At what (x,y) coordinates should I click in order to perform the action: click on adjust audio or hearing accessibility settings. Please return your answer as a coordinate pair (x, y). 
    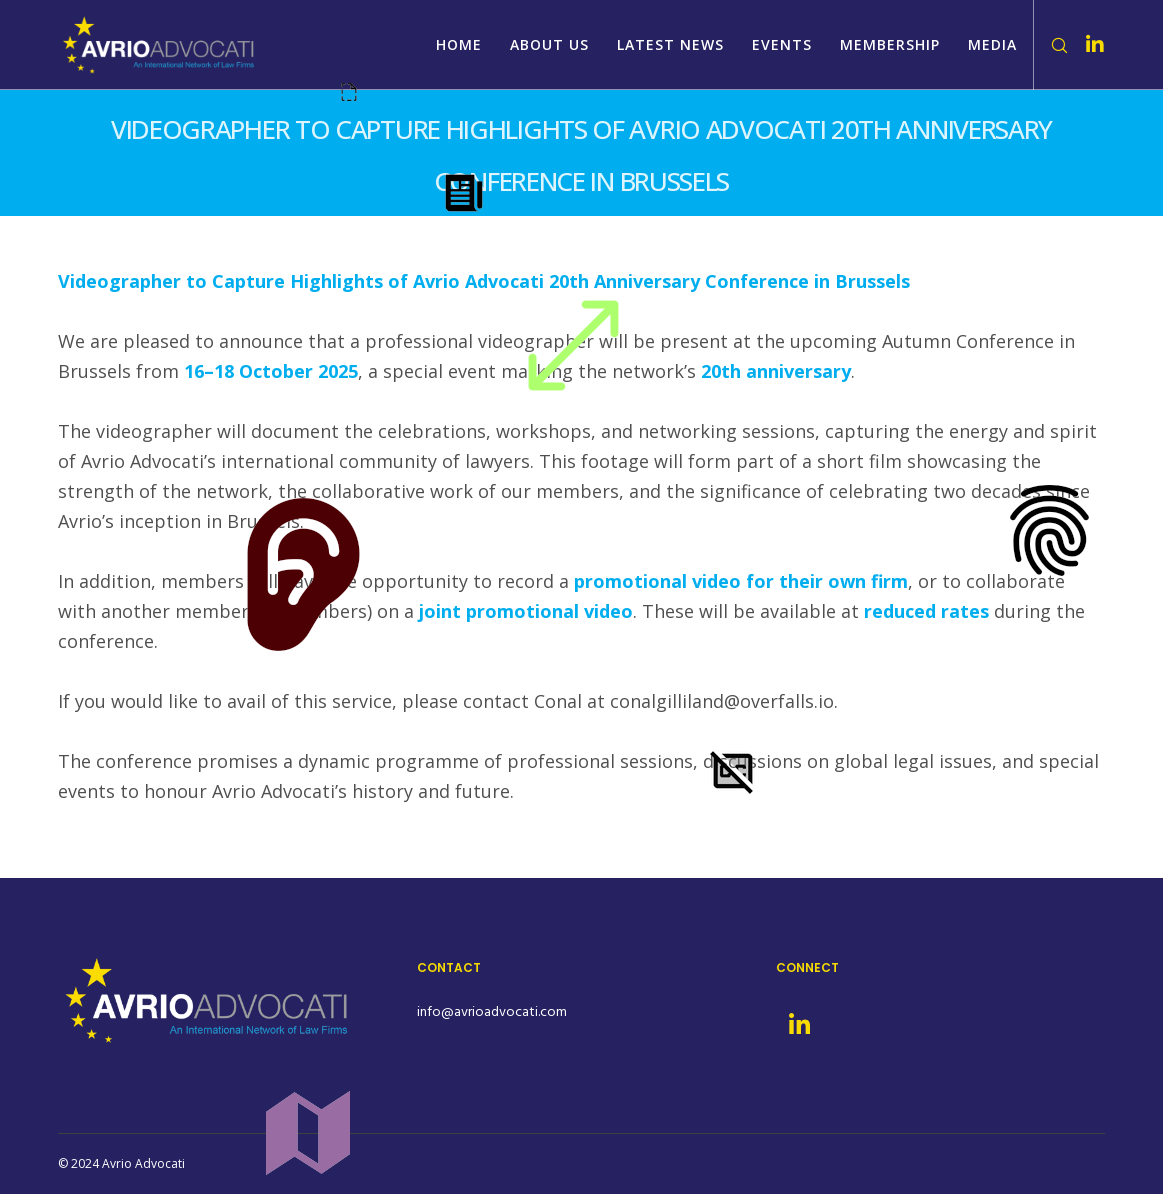
    Looking at the image, I should click on (303, 574).